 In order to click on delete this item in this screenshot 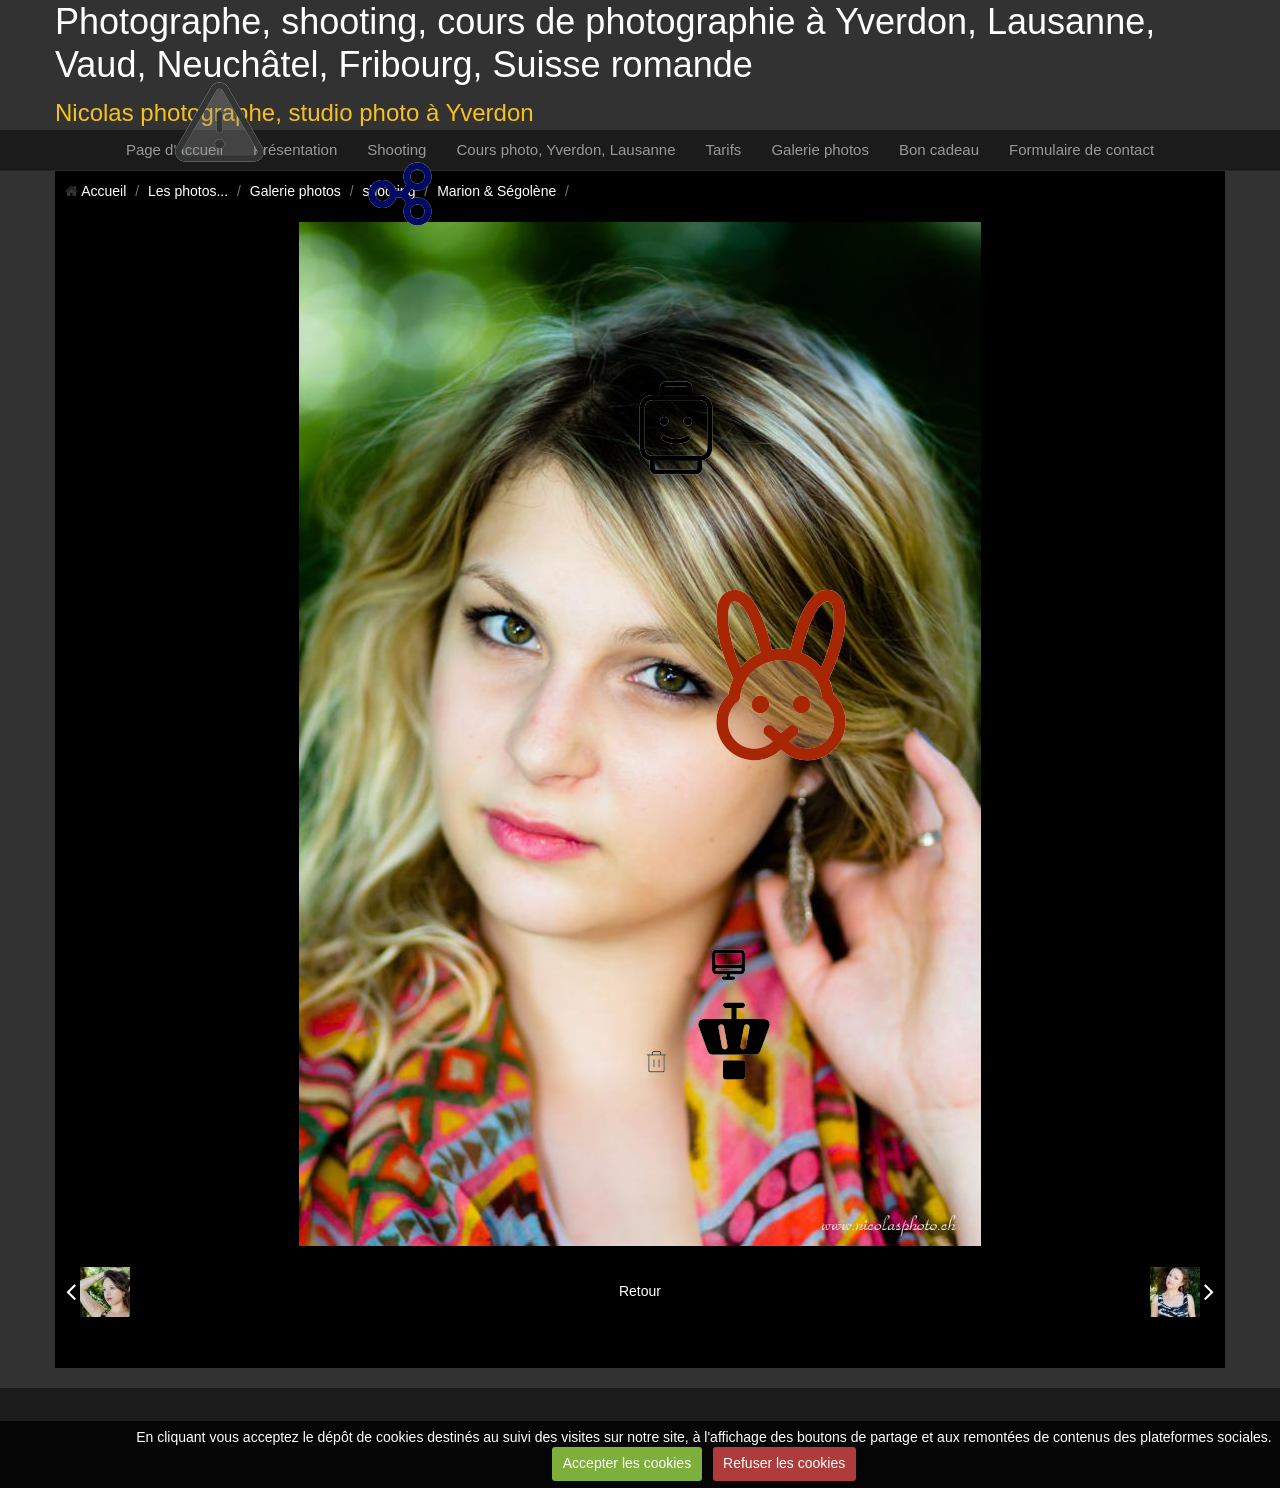, I will do `click(656, 1062)`.